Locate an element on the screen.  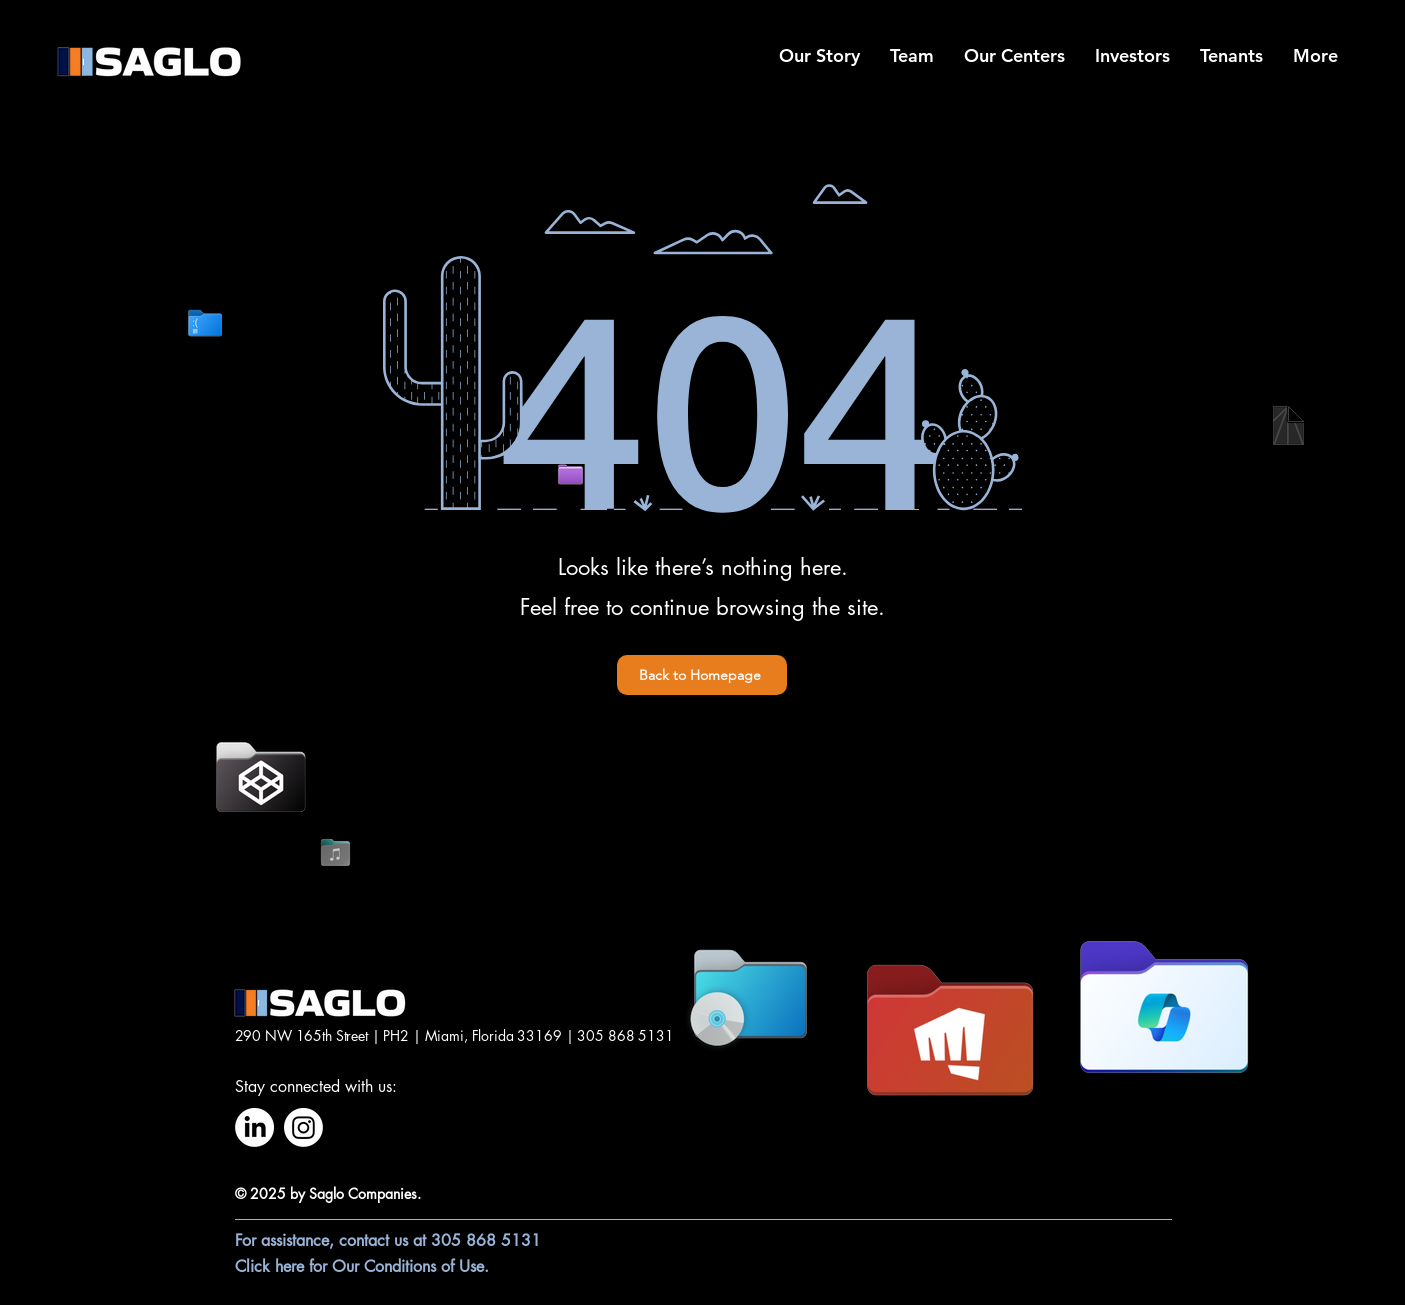
open a folder to view its contents is located at coordinates (570, 474).